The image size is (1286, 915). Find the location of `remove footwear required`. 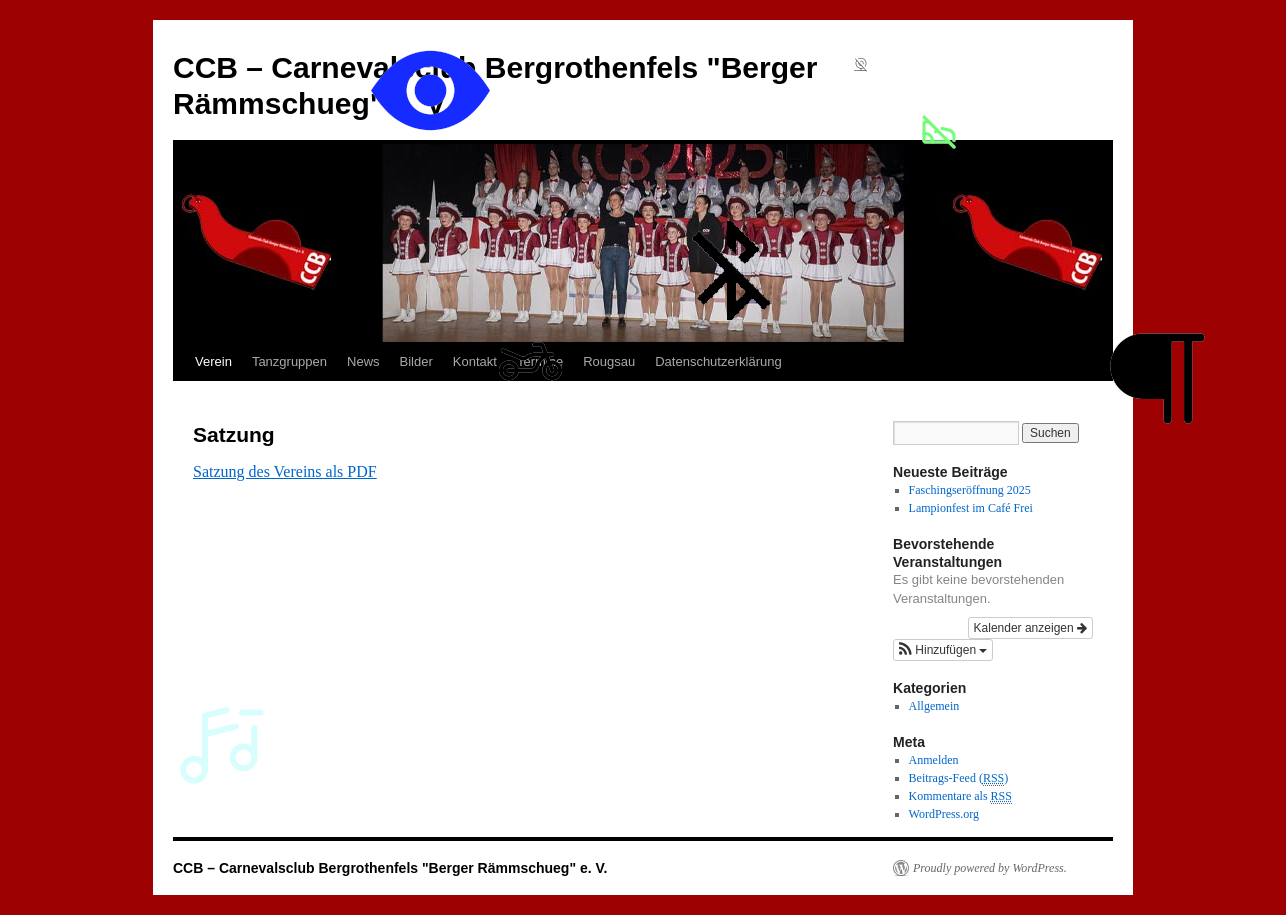

remove footwear required is located at coordinates (939, 132).